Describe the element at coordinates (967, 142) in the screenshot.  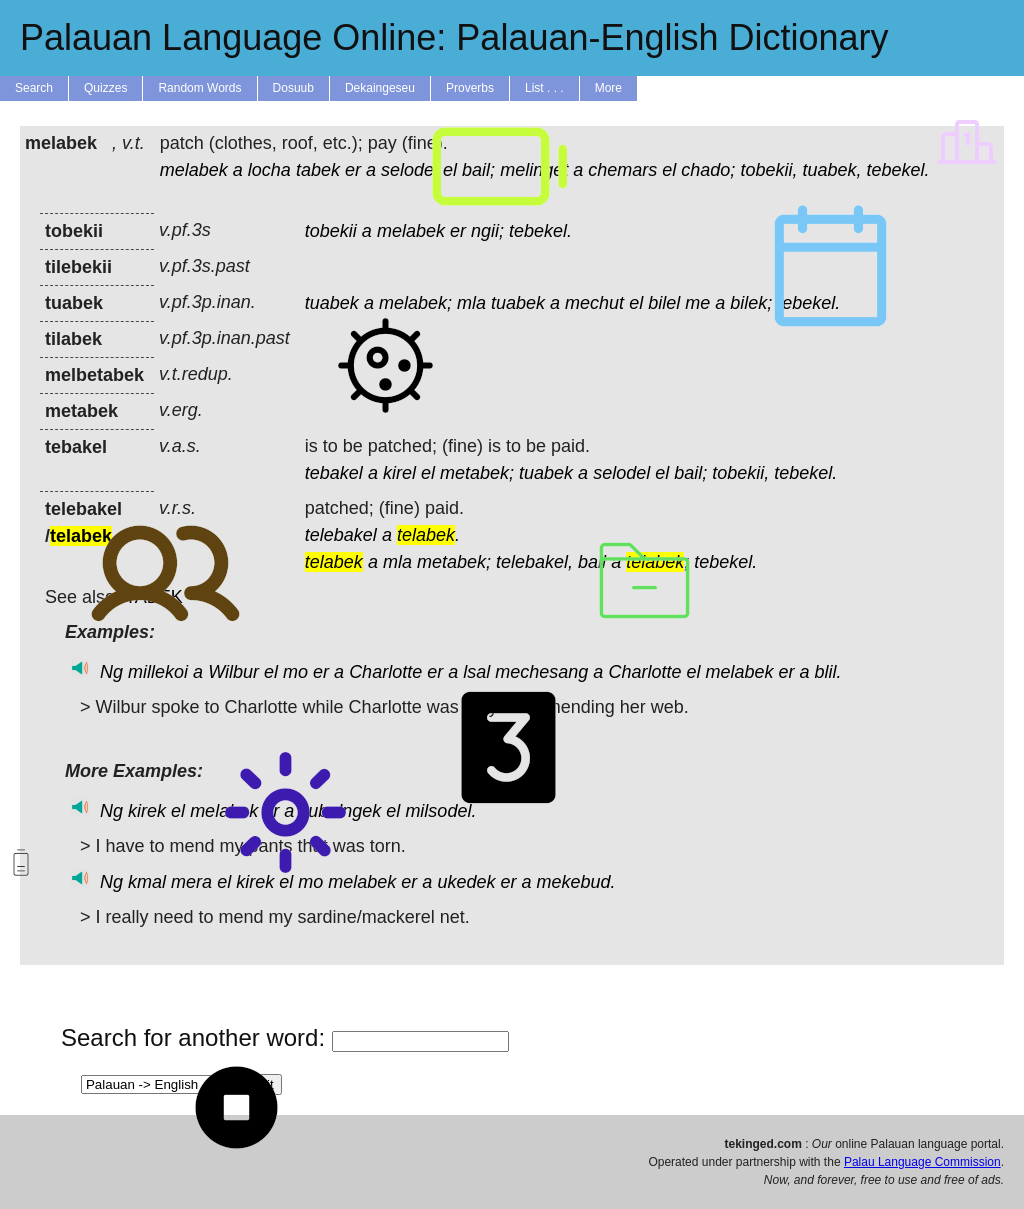
I see `view leaderboard or rankings` at that location.